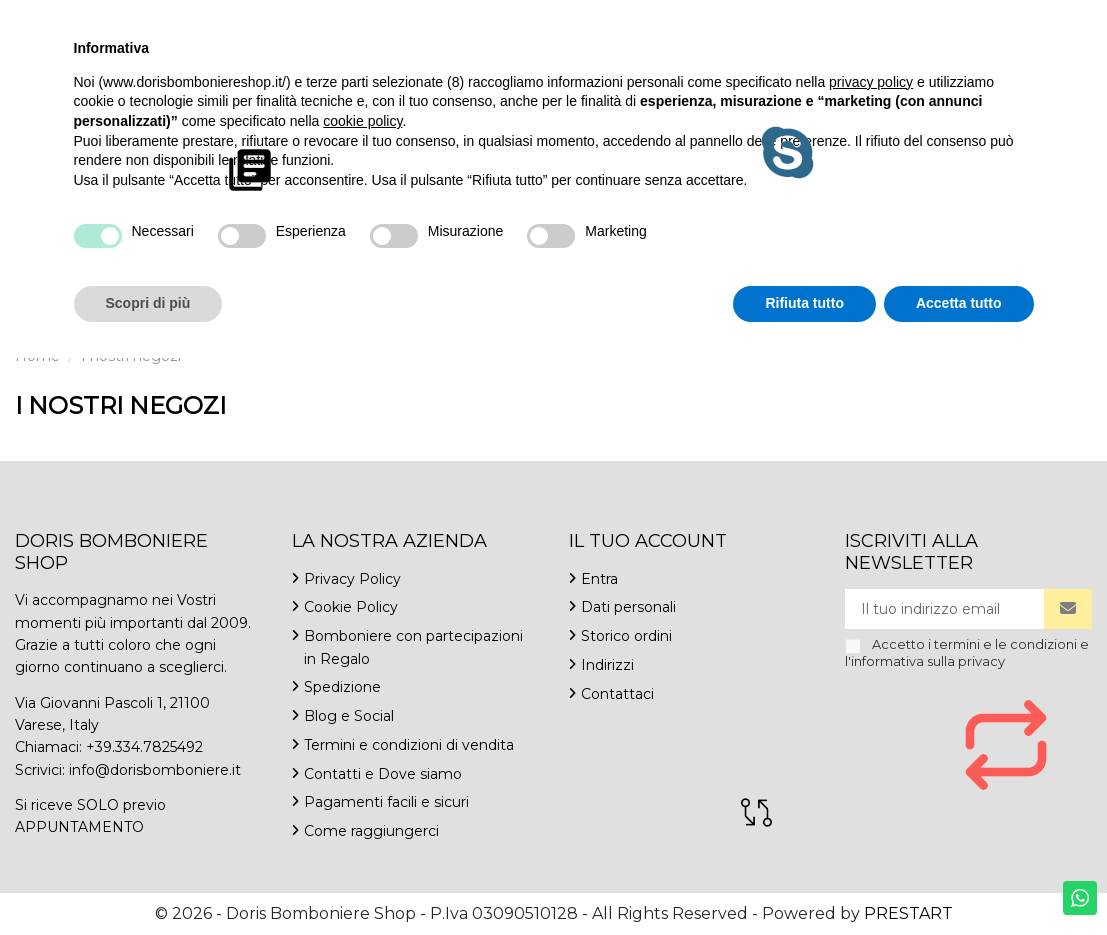 This screenshot has width=1107, height=935. I want to click on access your document library, so click(250, 170).